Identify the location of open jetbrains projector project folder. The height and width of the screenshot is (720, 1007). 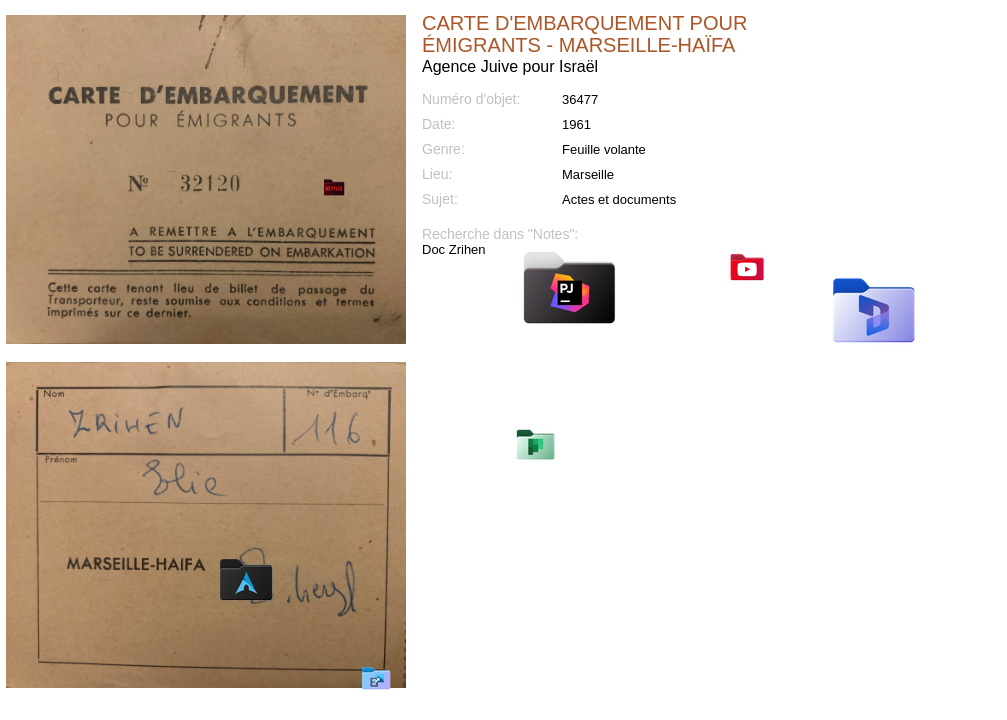
(569, 290).